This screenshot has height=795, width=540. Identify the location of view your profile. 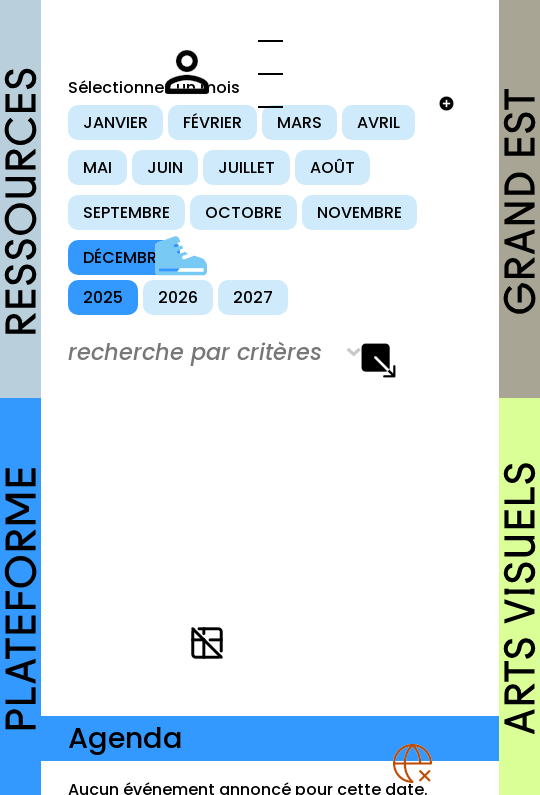
(187, 72).